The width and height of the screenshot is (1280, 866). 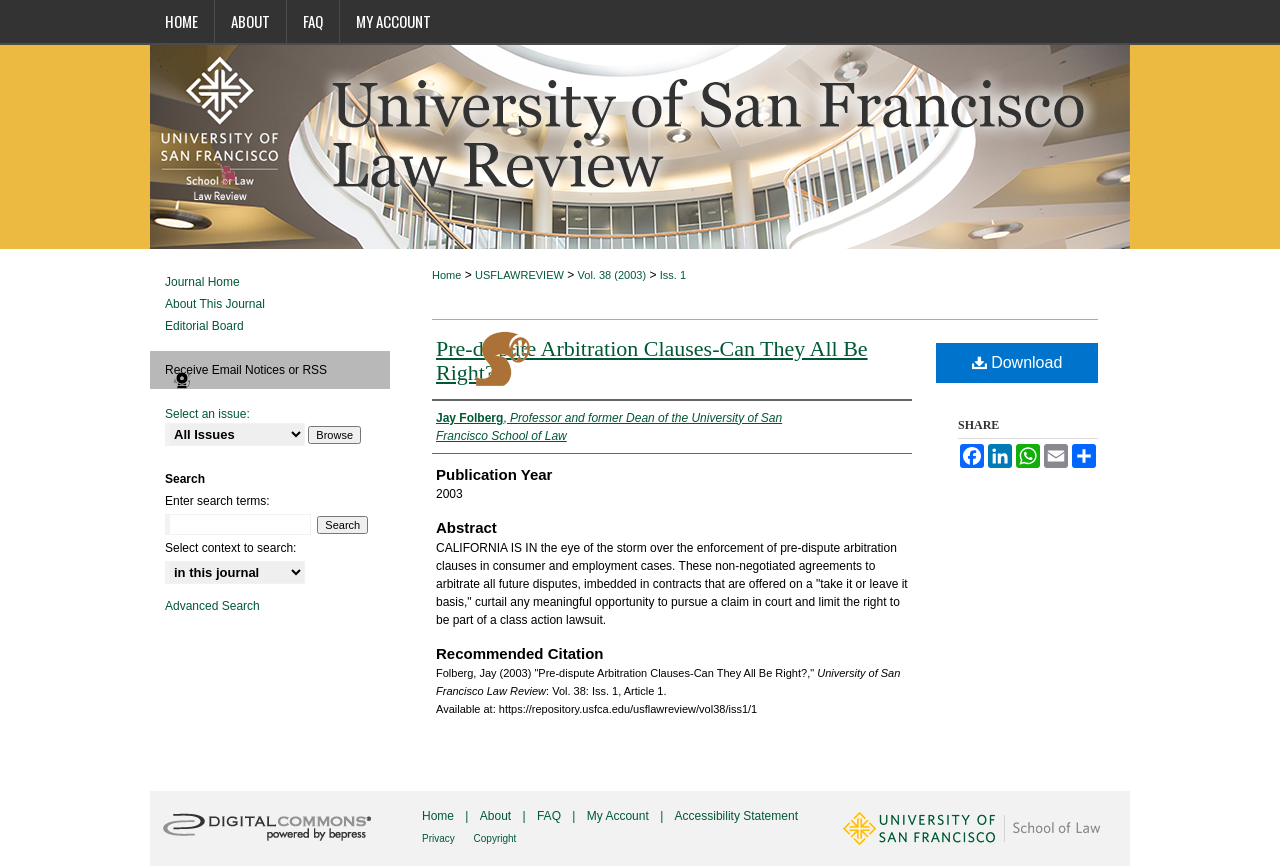 I want to click on view shipping or delivery options, so click(x=227, y=173).